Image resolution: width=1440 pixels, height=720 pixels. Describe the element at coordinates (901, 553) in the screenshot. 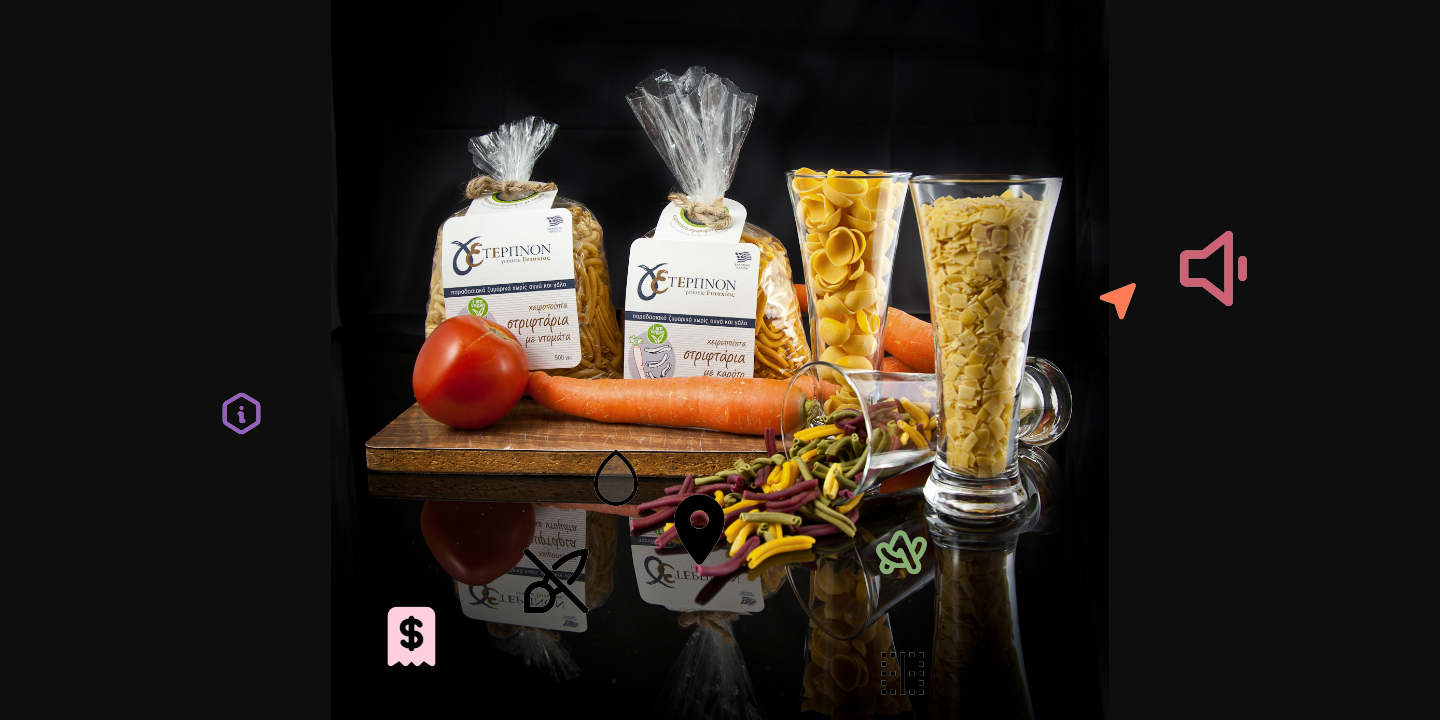

I see `open the Arc browser` at that location.